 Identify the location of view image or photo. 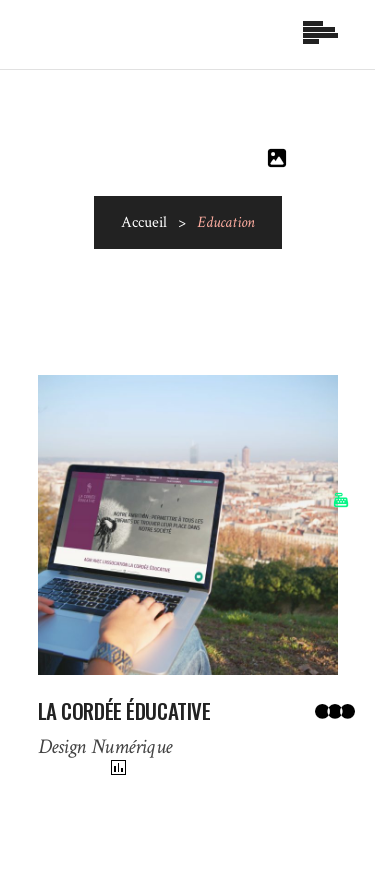
(277, 158).